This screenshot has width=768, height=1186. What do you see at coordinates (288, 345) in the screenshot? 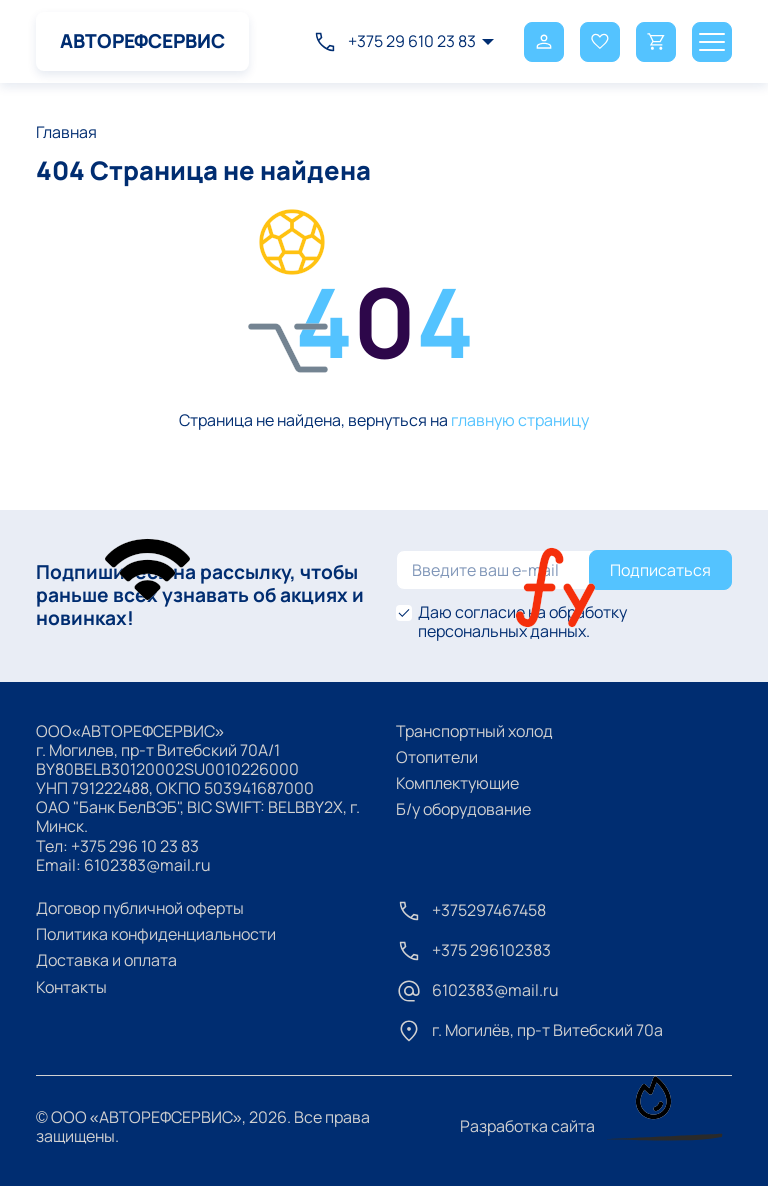
I see `access keyboard or input options` at bounding box center [288, 345].